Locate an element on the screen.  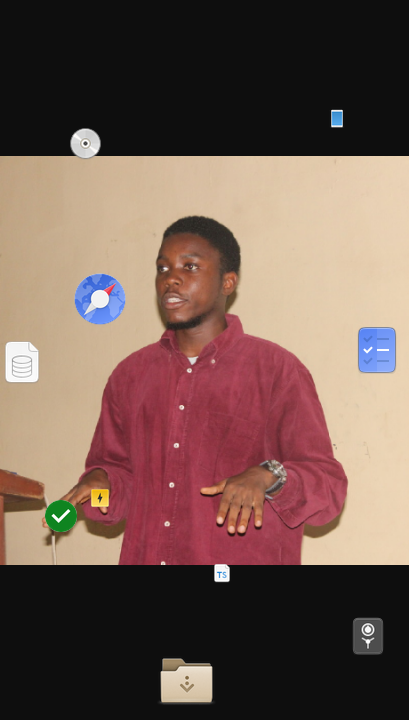
open power management settings is located at coordinates (100, 498).